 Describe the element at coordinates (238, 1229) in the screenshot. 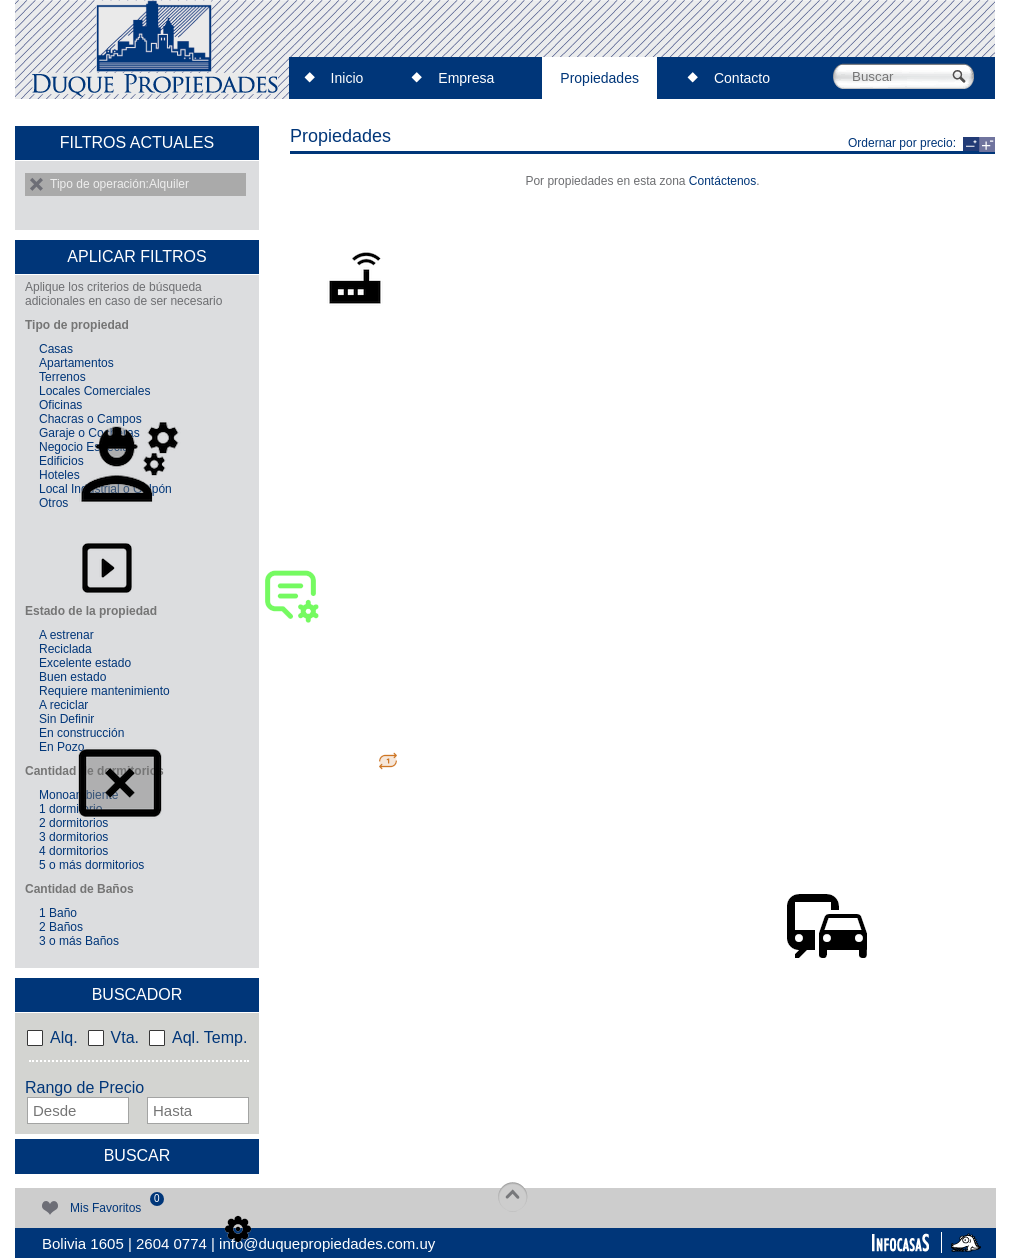

I see `access garden or plant care features` at that location.